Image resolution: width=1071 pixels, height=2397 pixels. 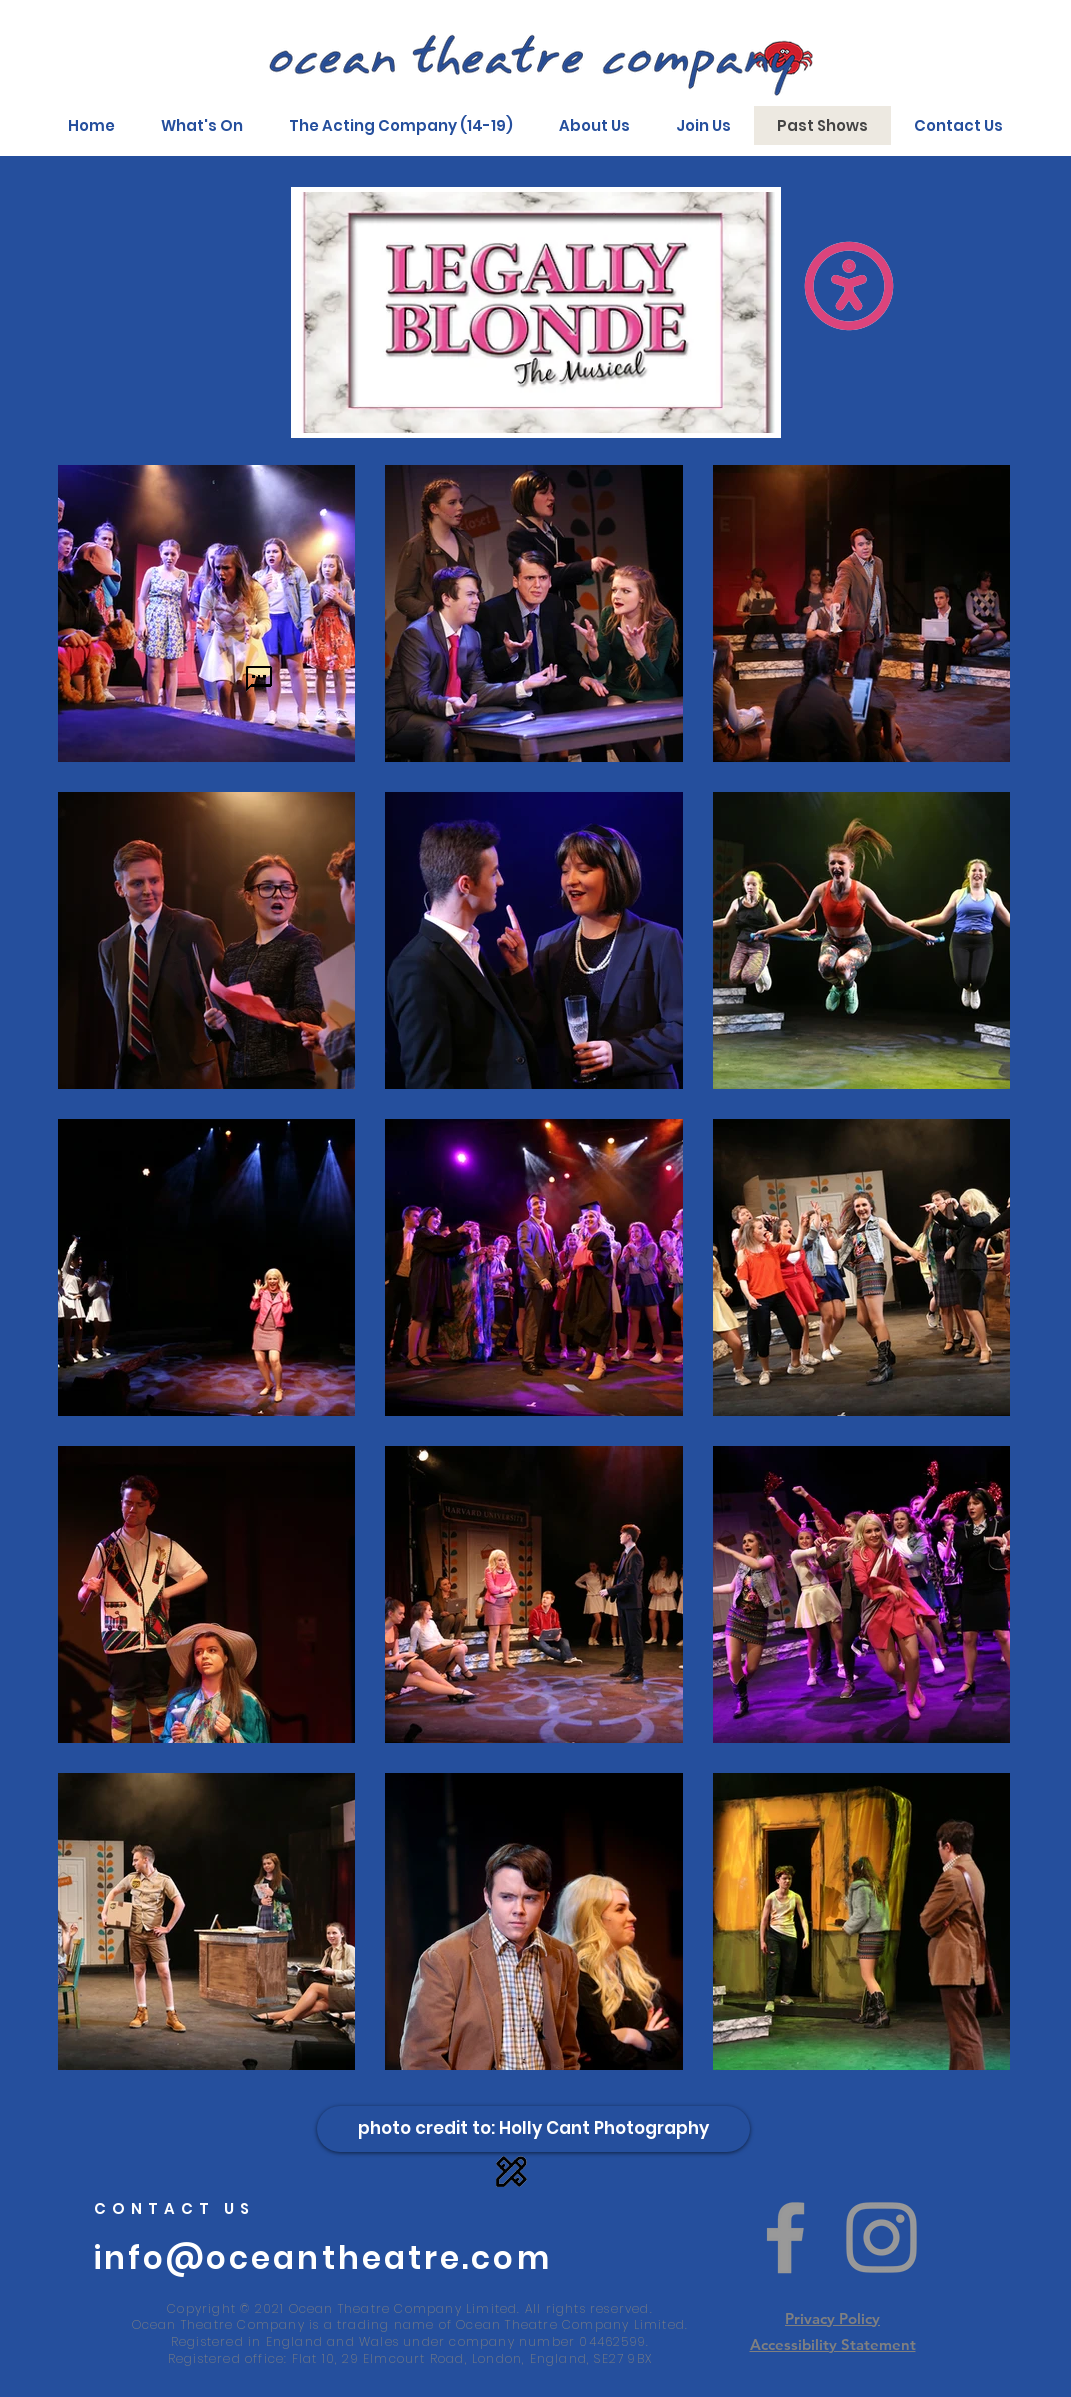 I want to click on open text messaging app, so click(x=259, y=679).